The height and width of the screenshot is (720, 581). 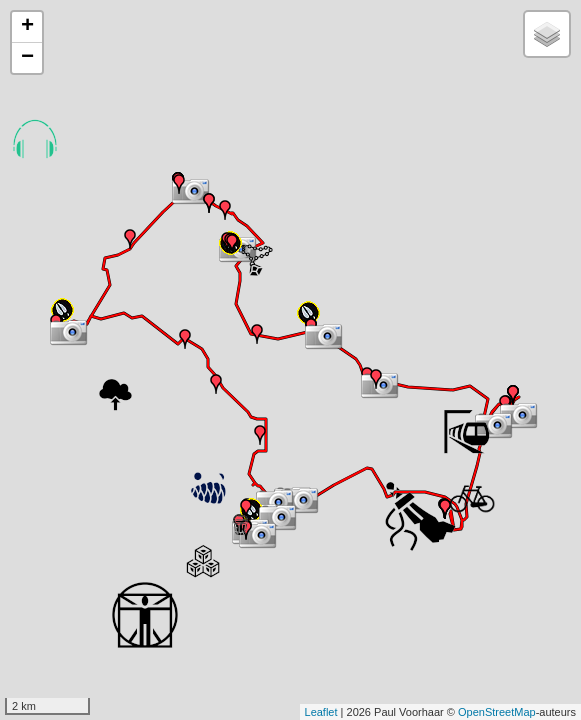 What do you see at coordinates (208, 488) in the screenshot?
I see `indicates a hungry or gluttonous character status` at bounding box center [208, 488].